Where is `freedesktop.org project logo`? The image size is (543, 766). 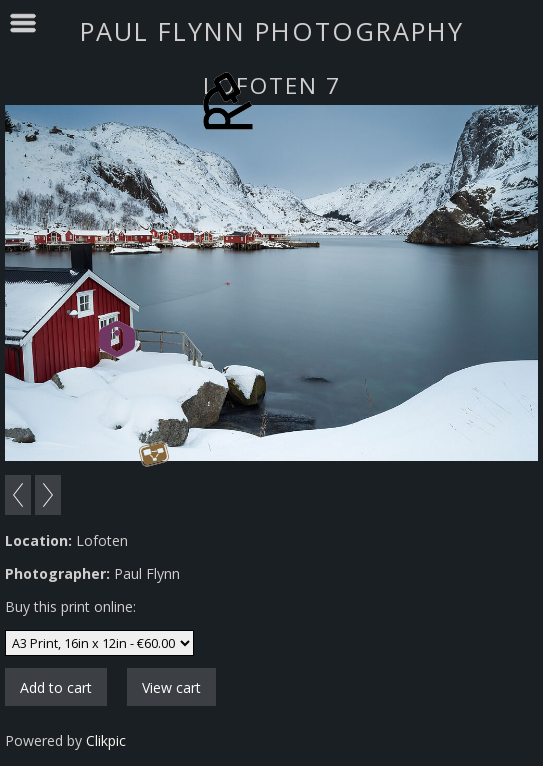 freedesktop.org project logo is located at coordinates (154, 454).